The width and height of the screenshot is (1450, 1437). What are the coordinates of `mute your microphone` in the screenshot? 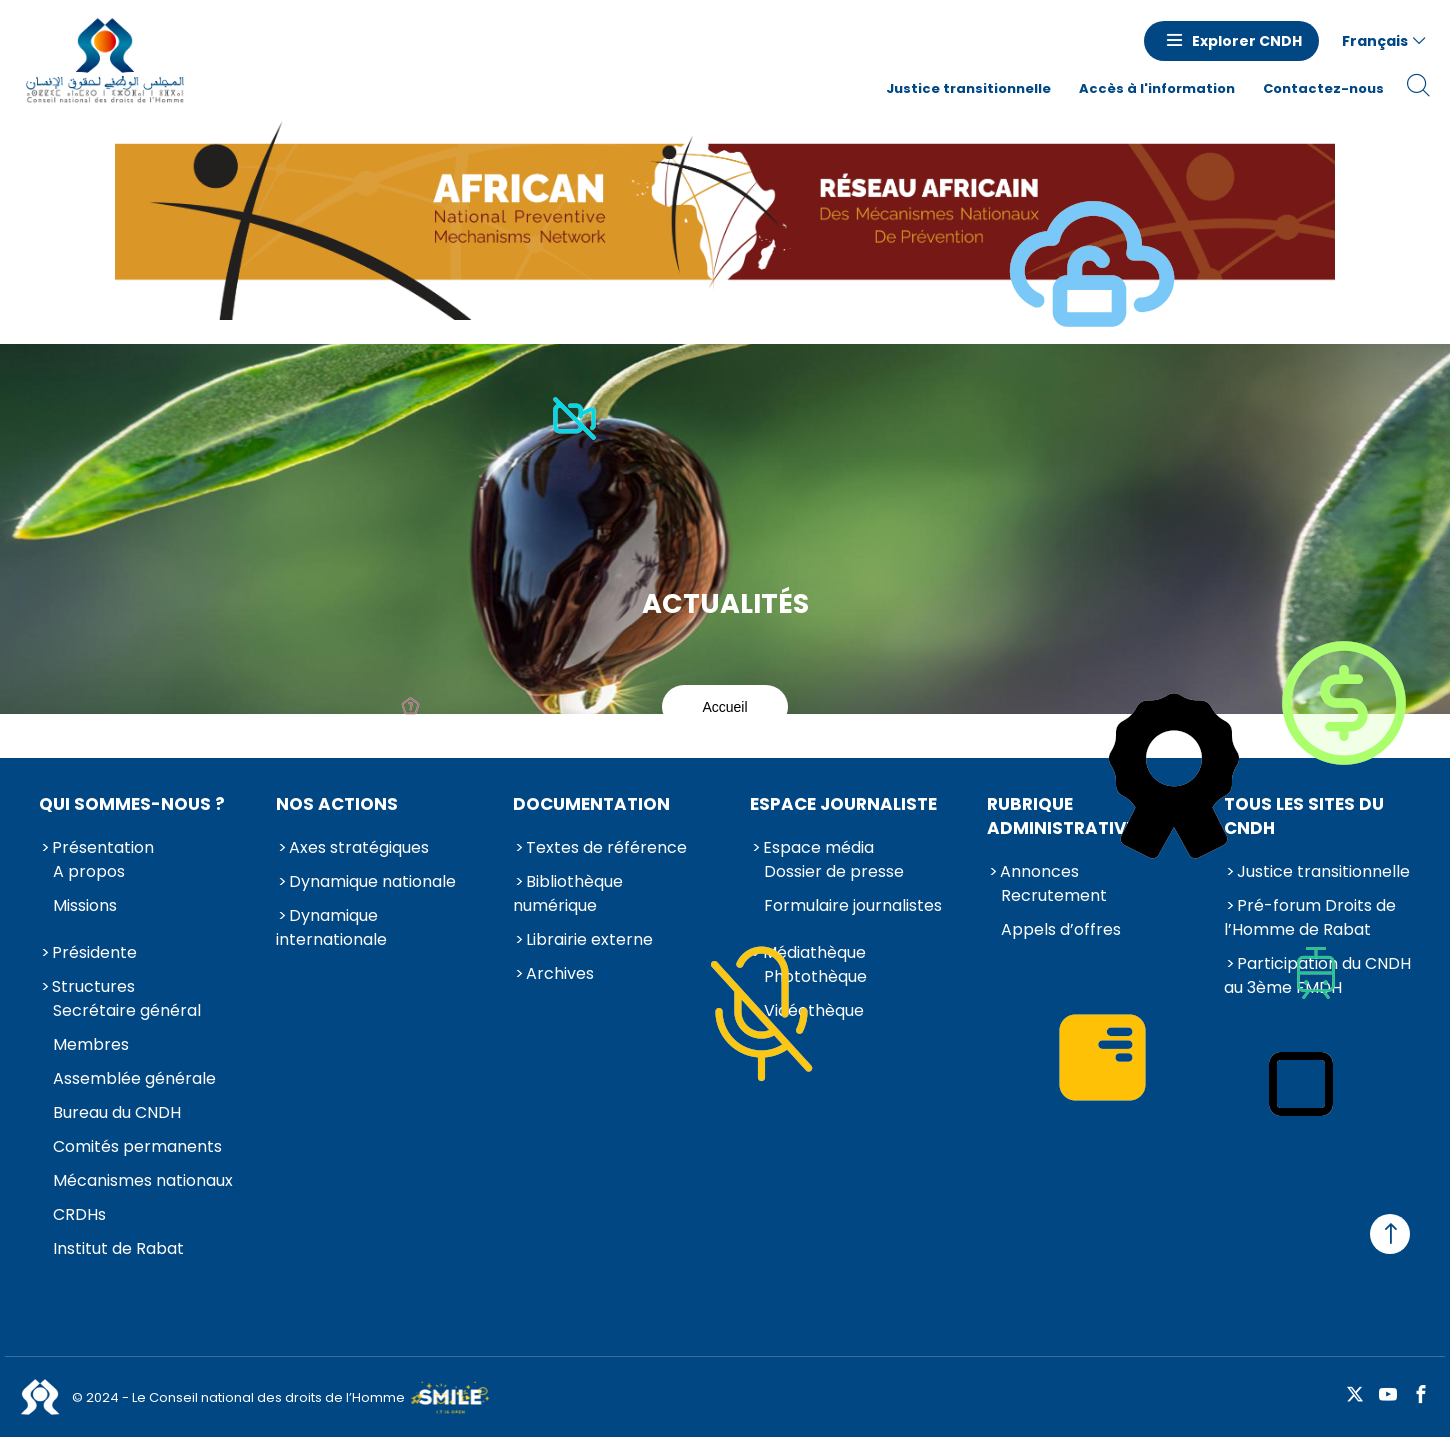 It's located at (761, 1011).